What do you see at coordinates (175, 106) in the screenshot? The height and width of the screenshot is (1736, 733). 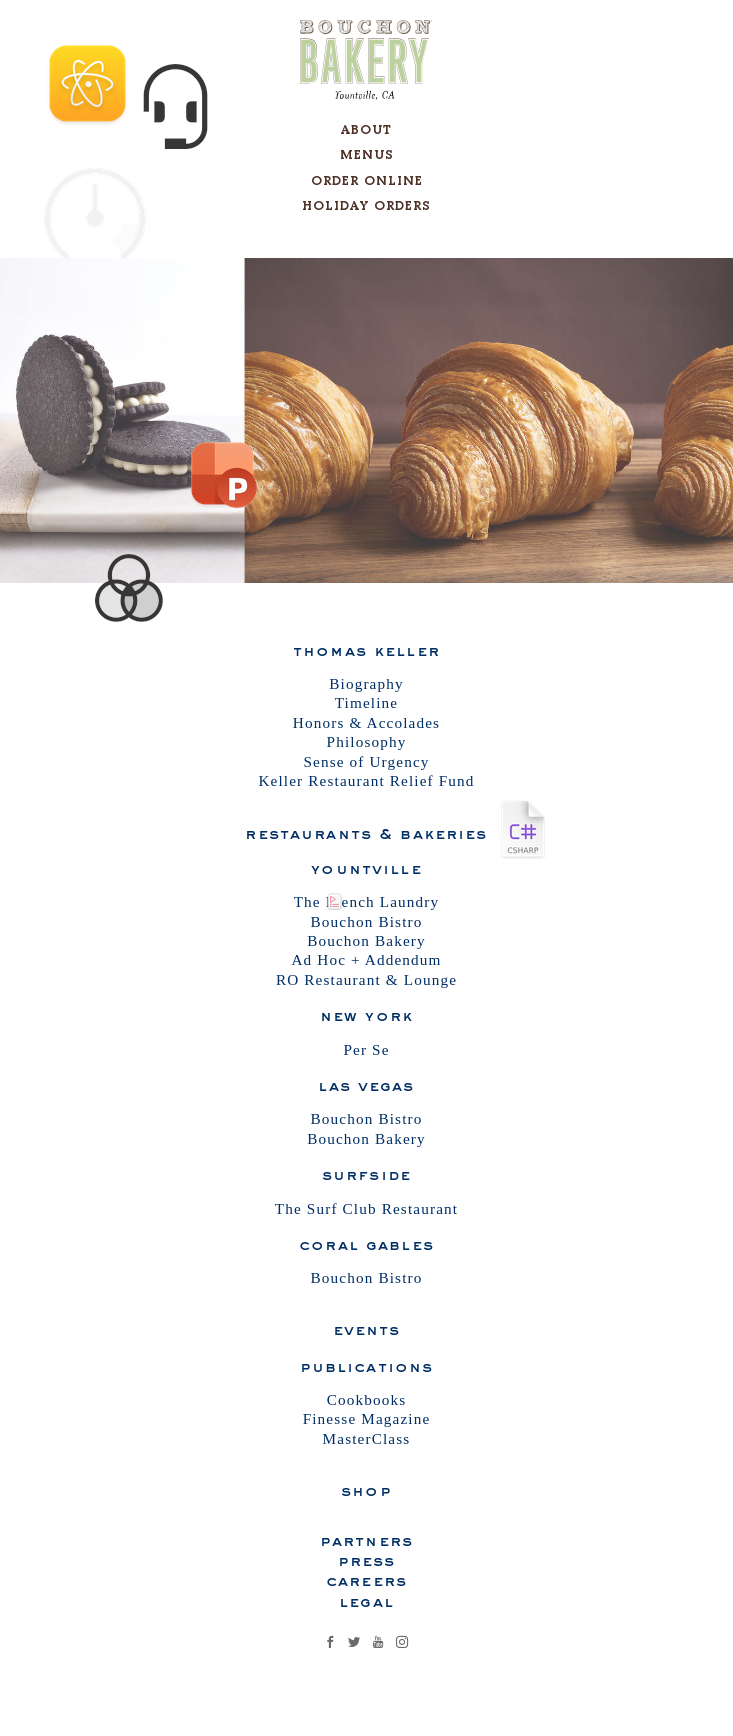 I see `audio or headset settings` at bounding box center [175, 106].